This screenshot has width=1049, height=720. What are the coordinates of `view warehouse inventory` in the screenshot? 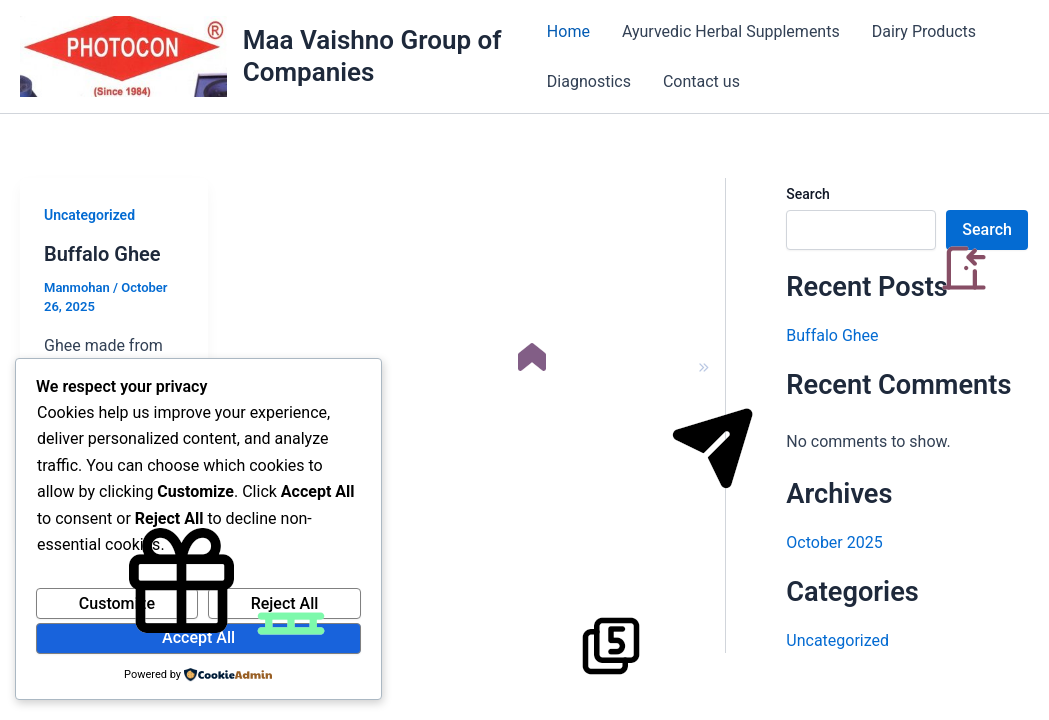 It's located at (291, 605).